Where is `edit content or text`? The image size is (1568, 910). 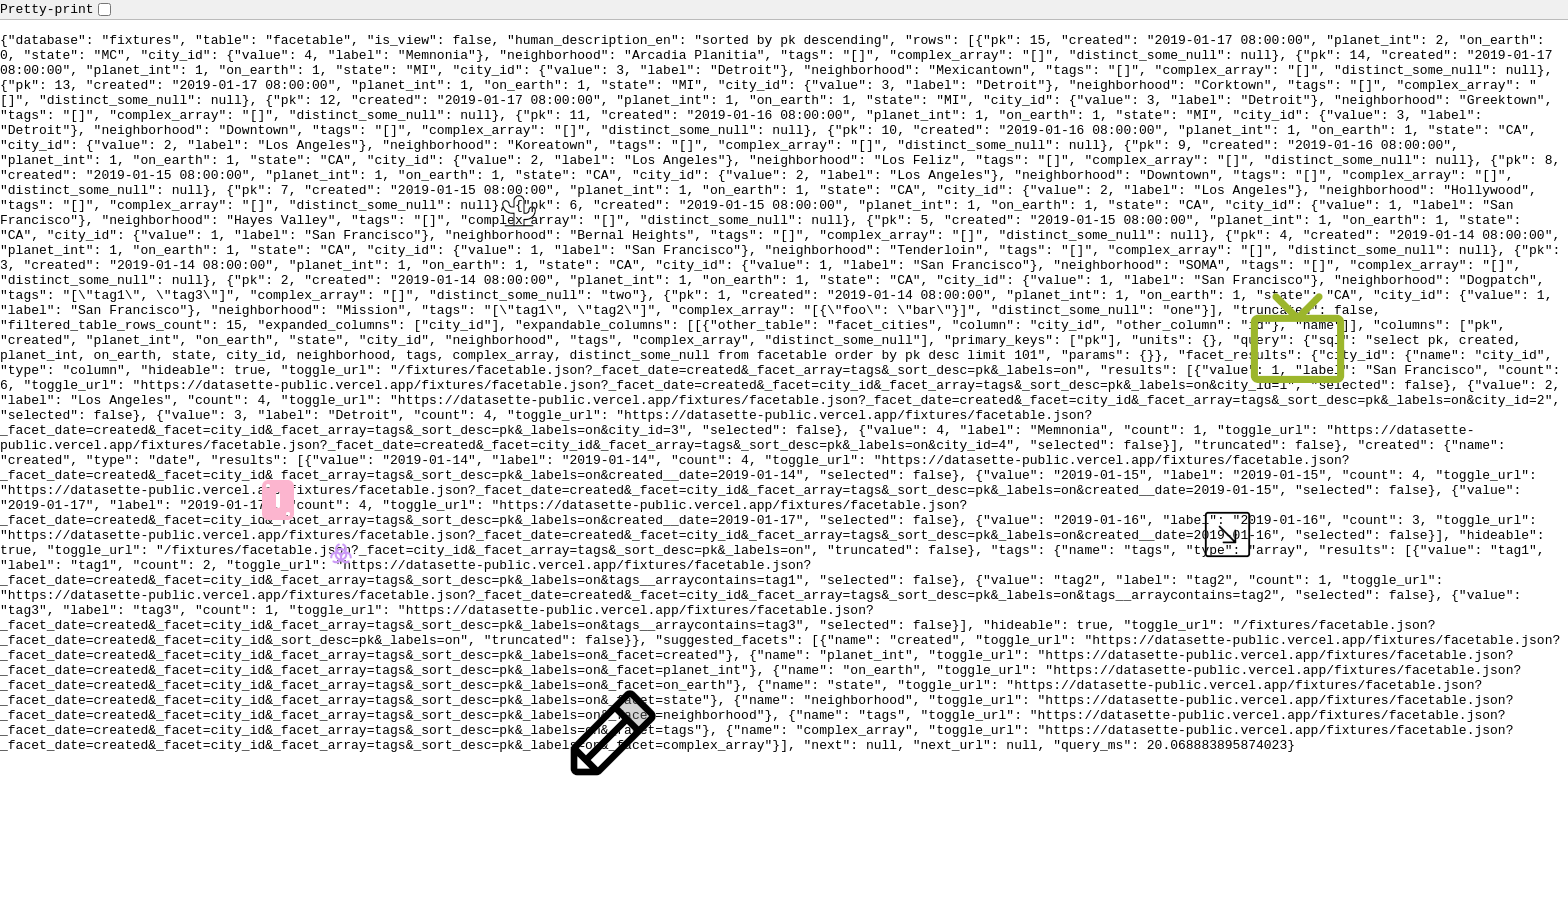 edit content or text is located at coordinates (611, 734).